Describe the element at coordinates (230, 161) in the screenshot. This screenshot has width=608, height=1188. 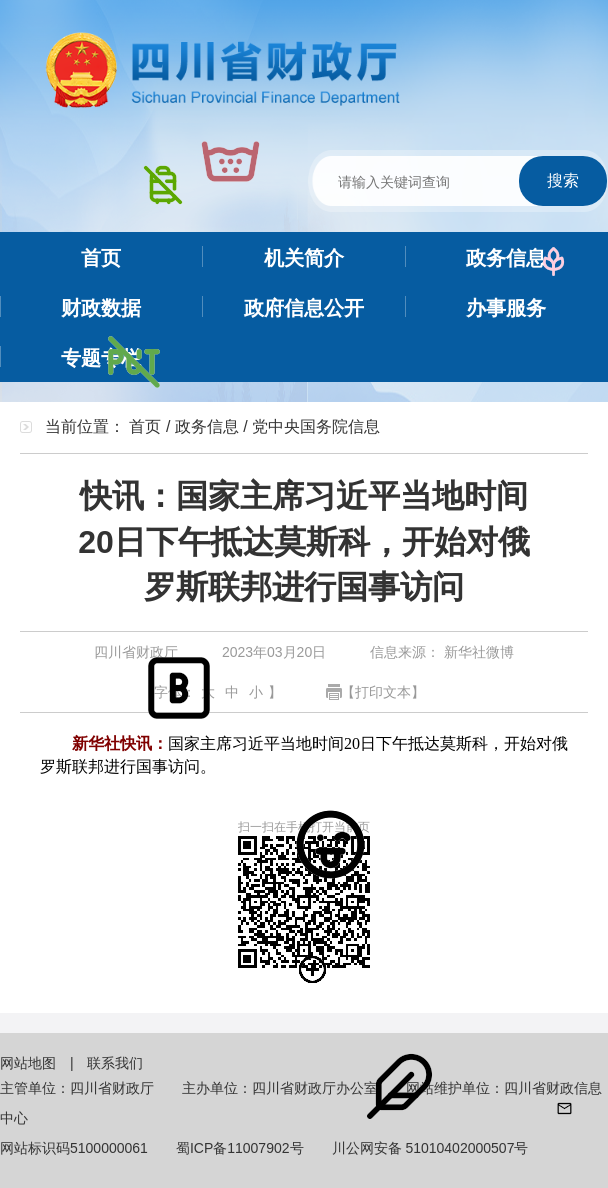
I see `wash at high temperature setting (5 dots)` at that location.